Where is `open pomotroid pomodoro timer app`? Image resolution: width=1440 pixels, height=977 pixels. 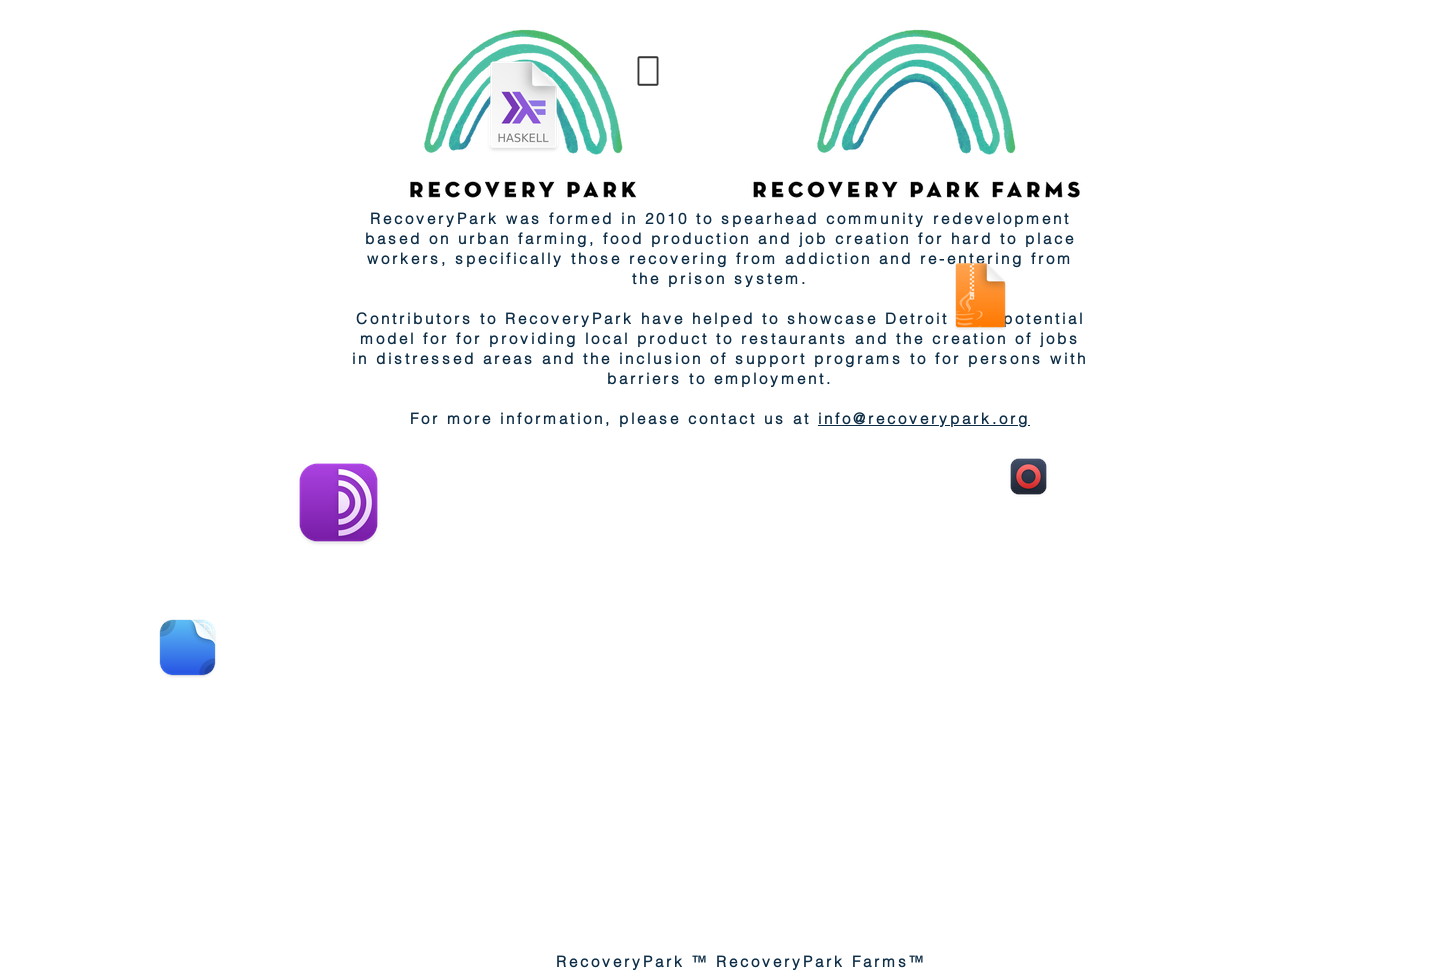 open pomotroid pomodoro timer app is located at coordinates (1028, 476).